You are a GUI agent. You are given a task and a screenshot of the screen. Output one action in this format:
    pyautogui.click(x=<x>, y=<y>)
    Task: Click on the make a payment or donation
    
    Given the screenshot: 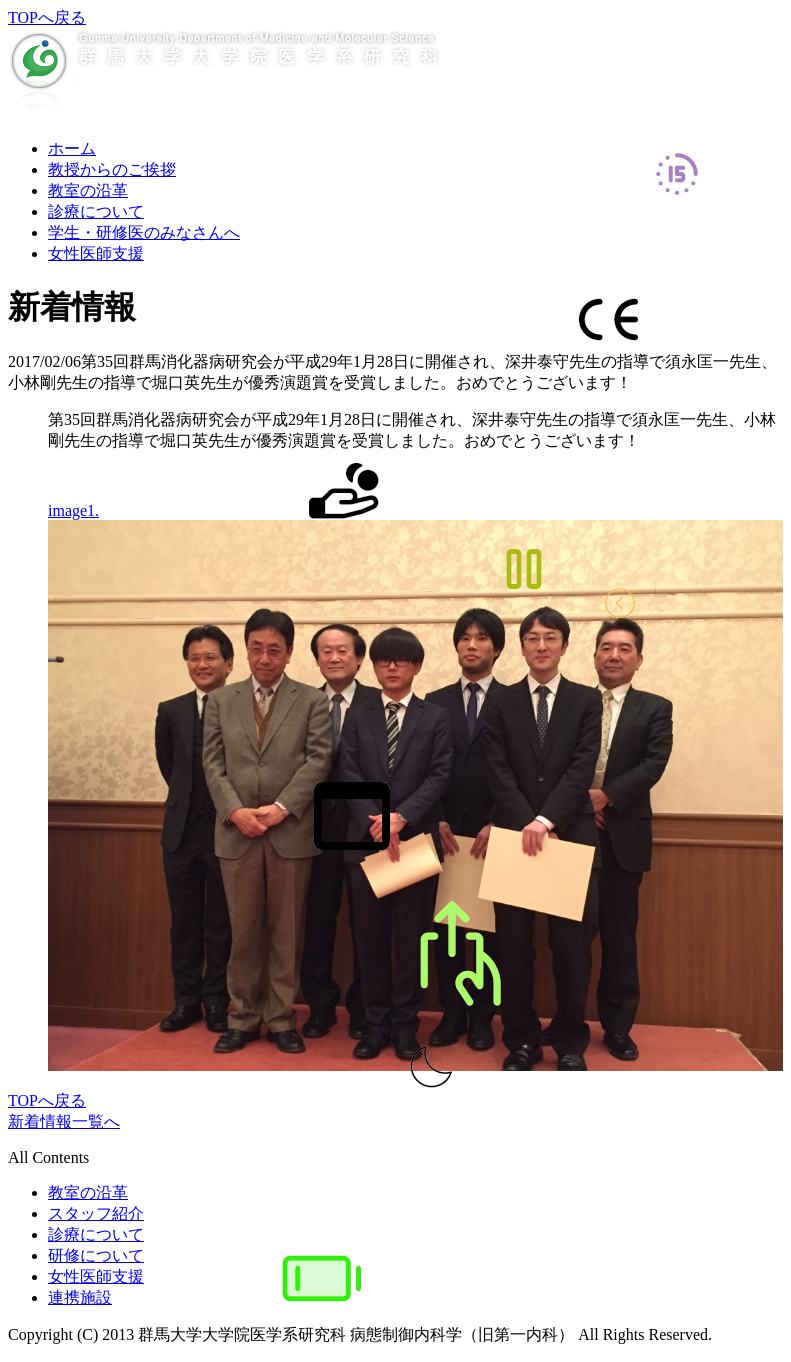 What is the action you would take?
    pyautogui.click(x=346, y=493)
    